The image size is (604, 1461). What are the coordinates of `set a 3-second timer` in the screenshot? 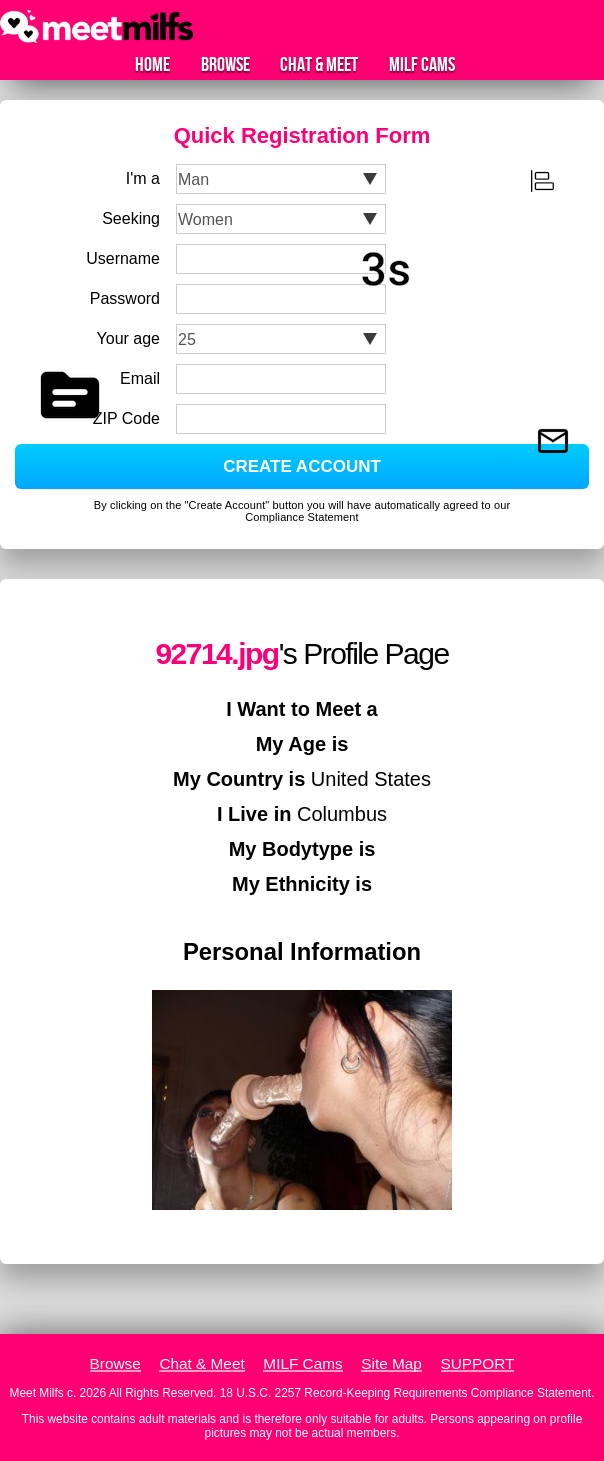 It's located at (384, 269).